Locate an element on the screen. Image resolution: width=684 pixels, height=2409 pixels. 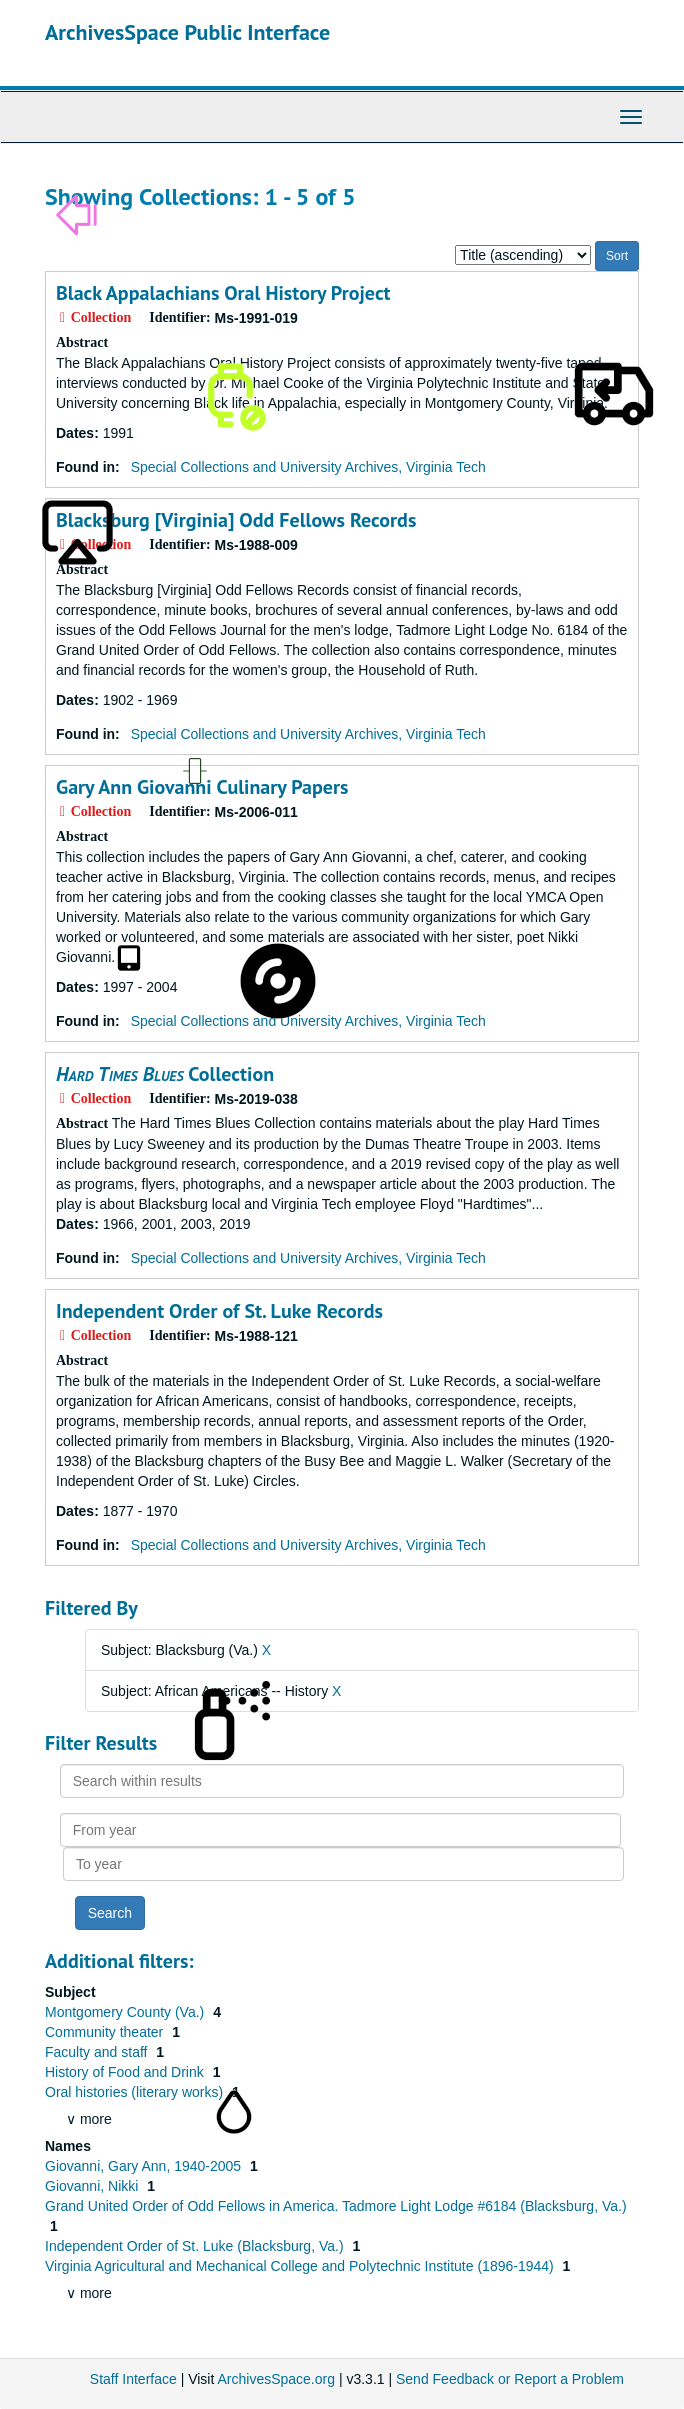
stream content to an external display is located at coordinates (77, 532).